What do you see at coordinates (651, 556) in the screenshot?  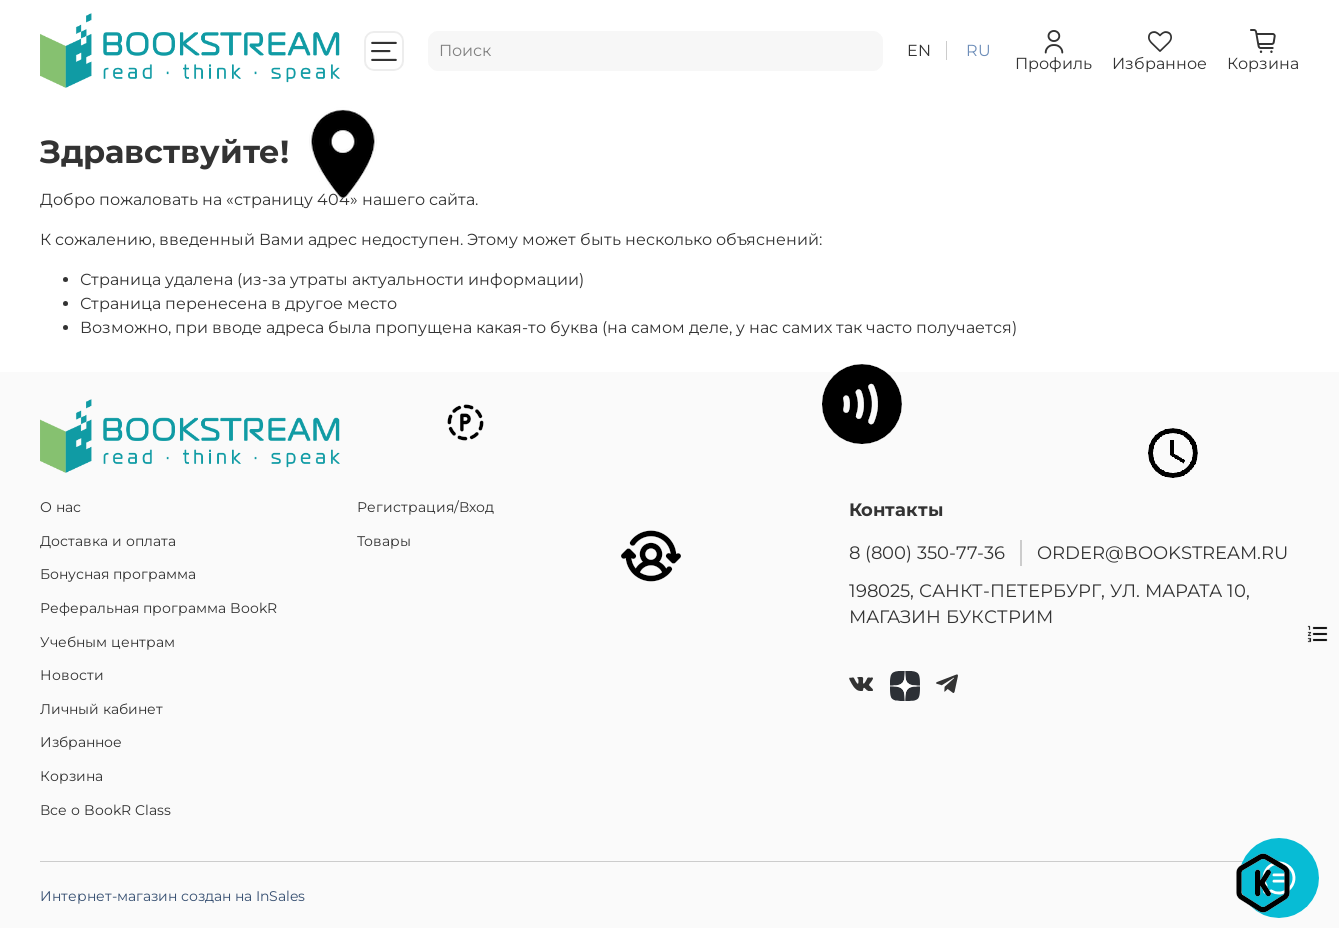 I see `switch between user accounts` at bounding box center [651, 556].